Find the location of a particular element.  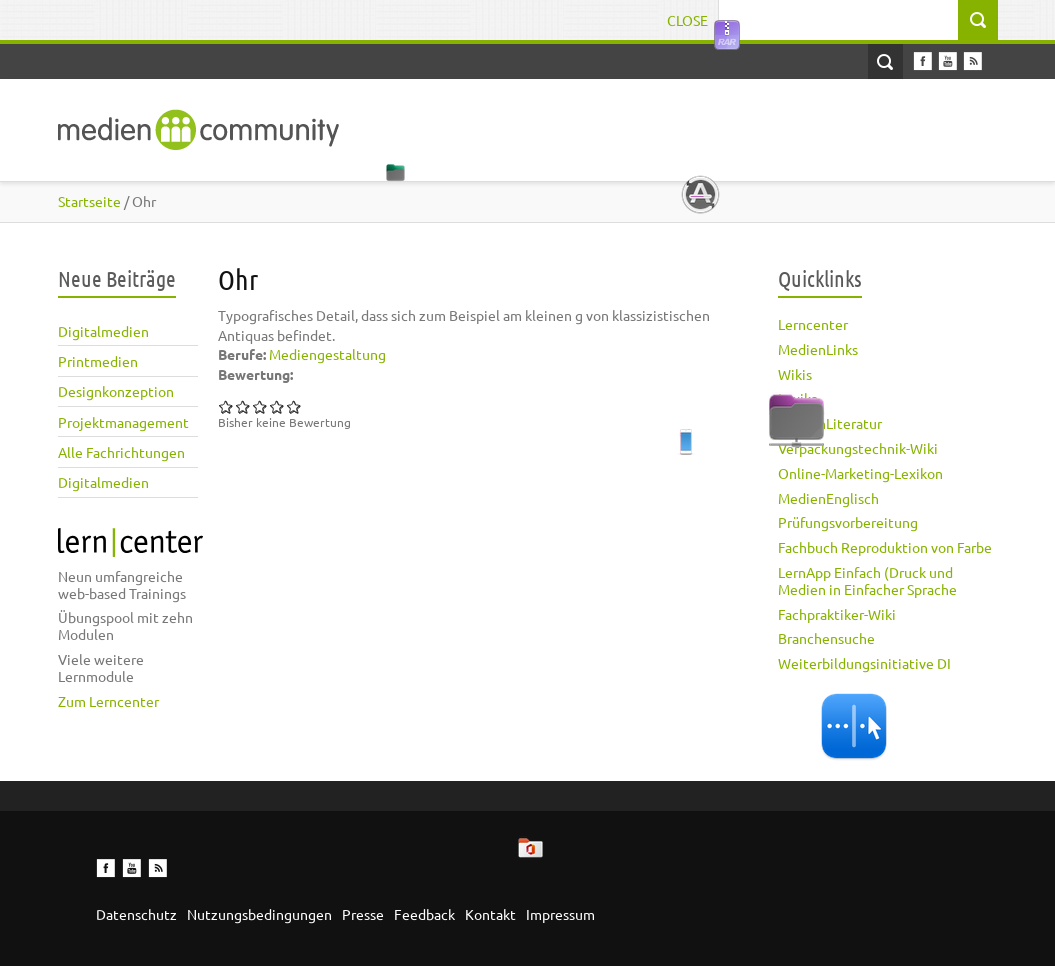

indicates a RAR compressed archive file is located at coordinates (727, 35).